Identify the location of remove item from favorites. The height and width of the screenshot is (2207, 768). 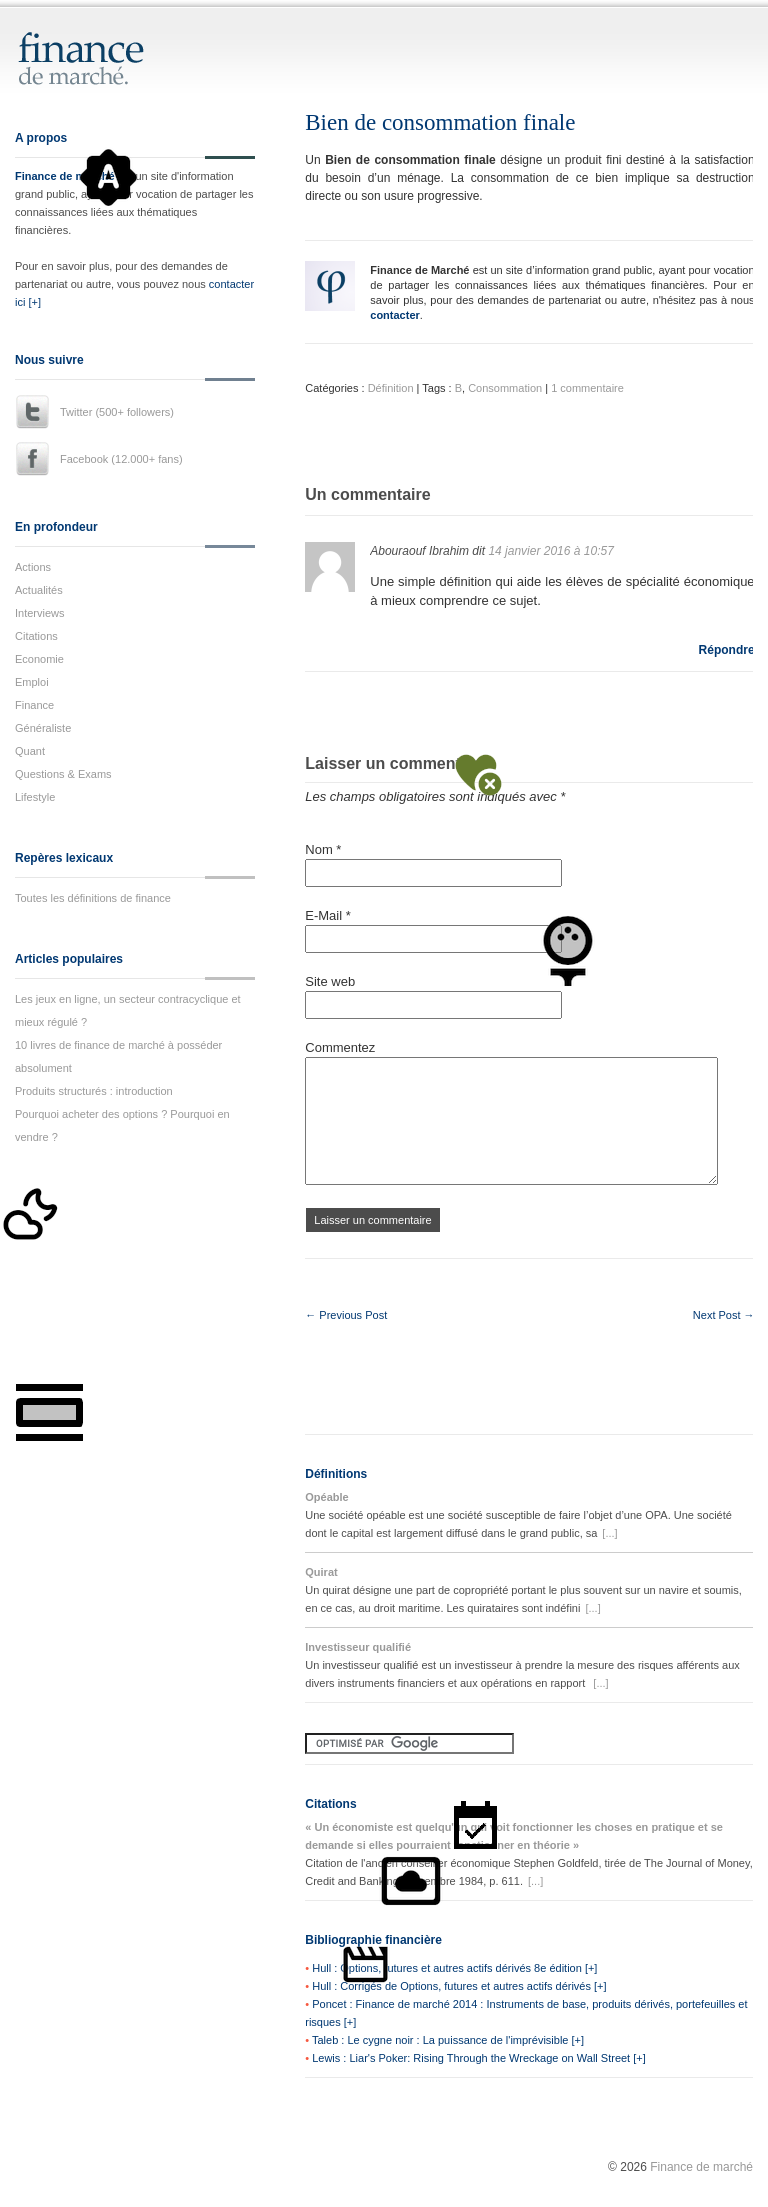
(478, 772).